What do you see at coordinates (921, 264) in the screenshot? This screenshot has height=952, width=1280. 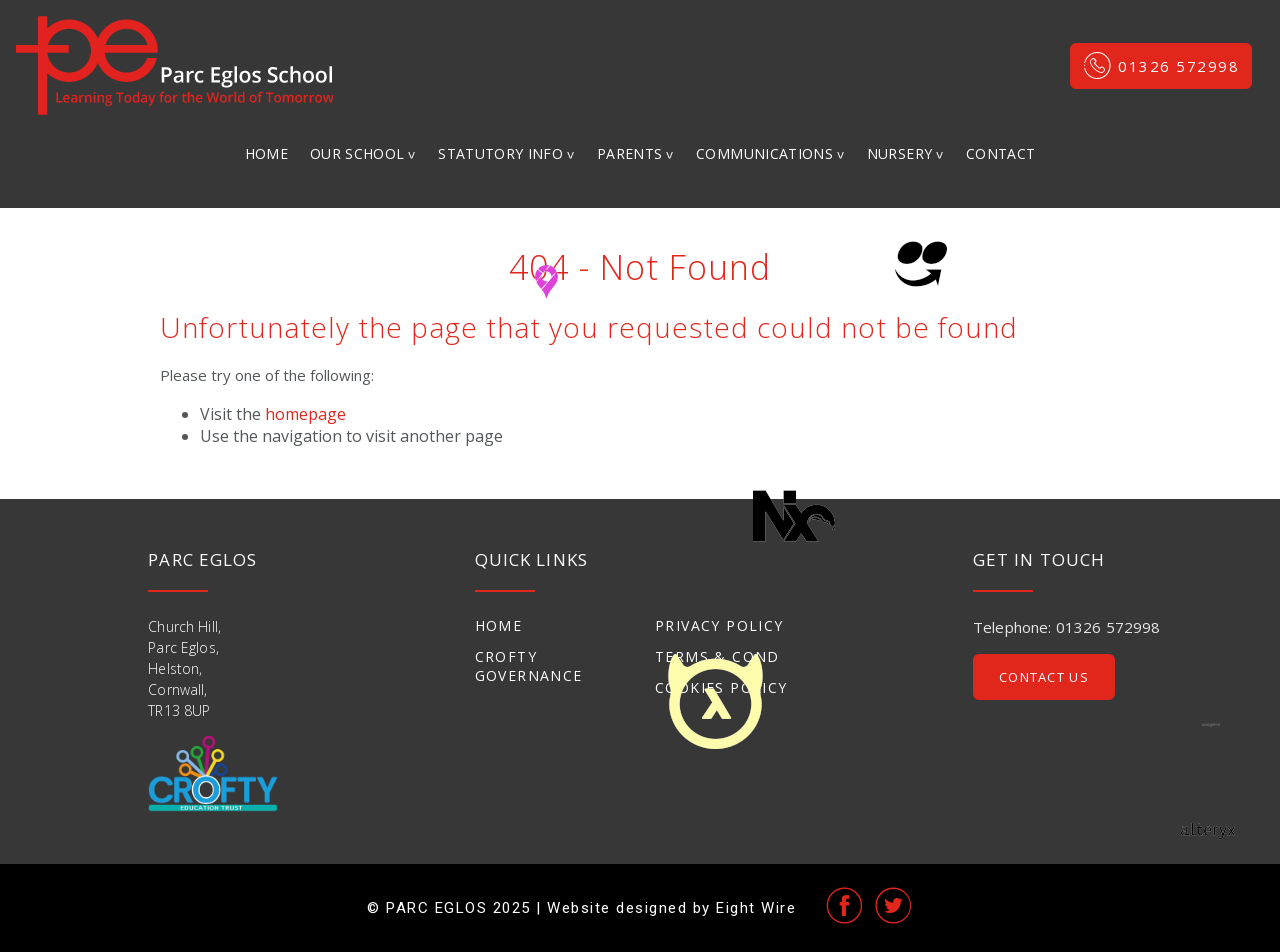 I see `open the iFood delivery app` at bounding box center [921, 264].